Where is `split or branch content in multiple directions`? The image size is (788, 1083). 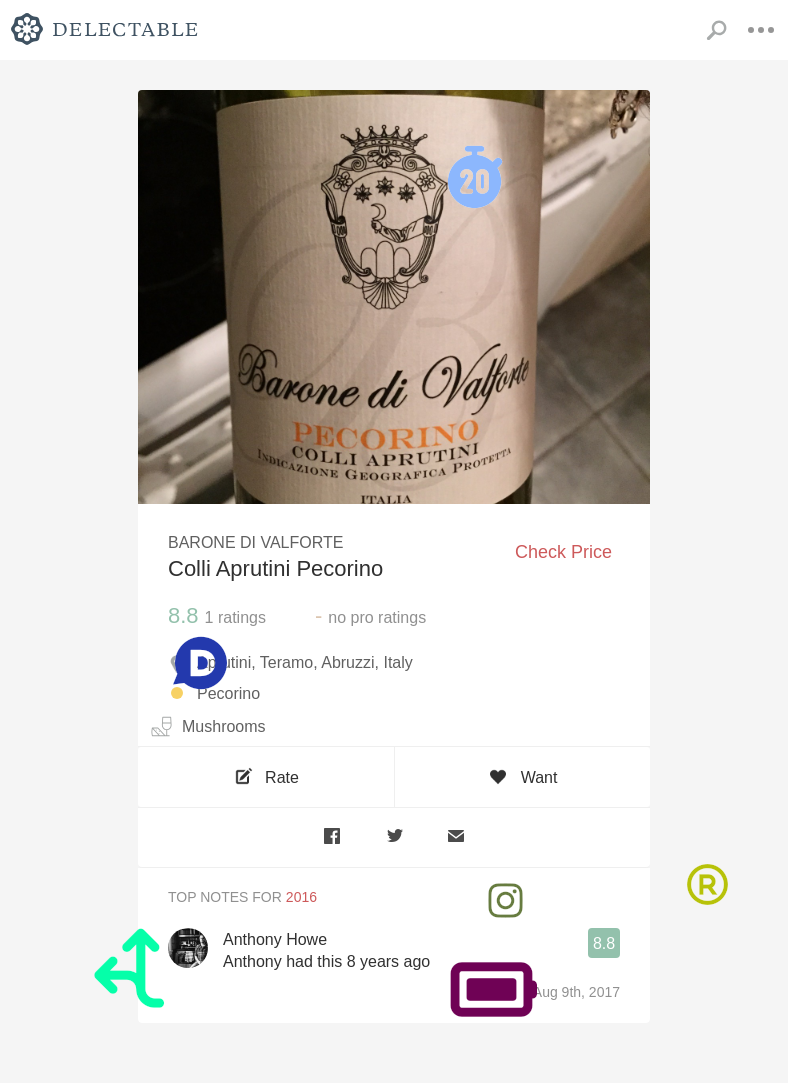 split or branch content in multiple directions is located at coordinates (131, 970).